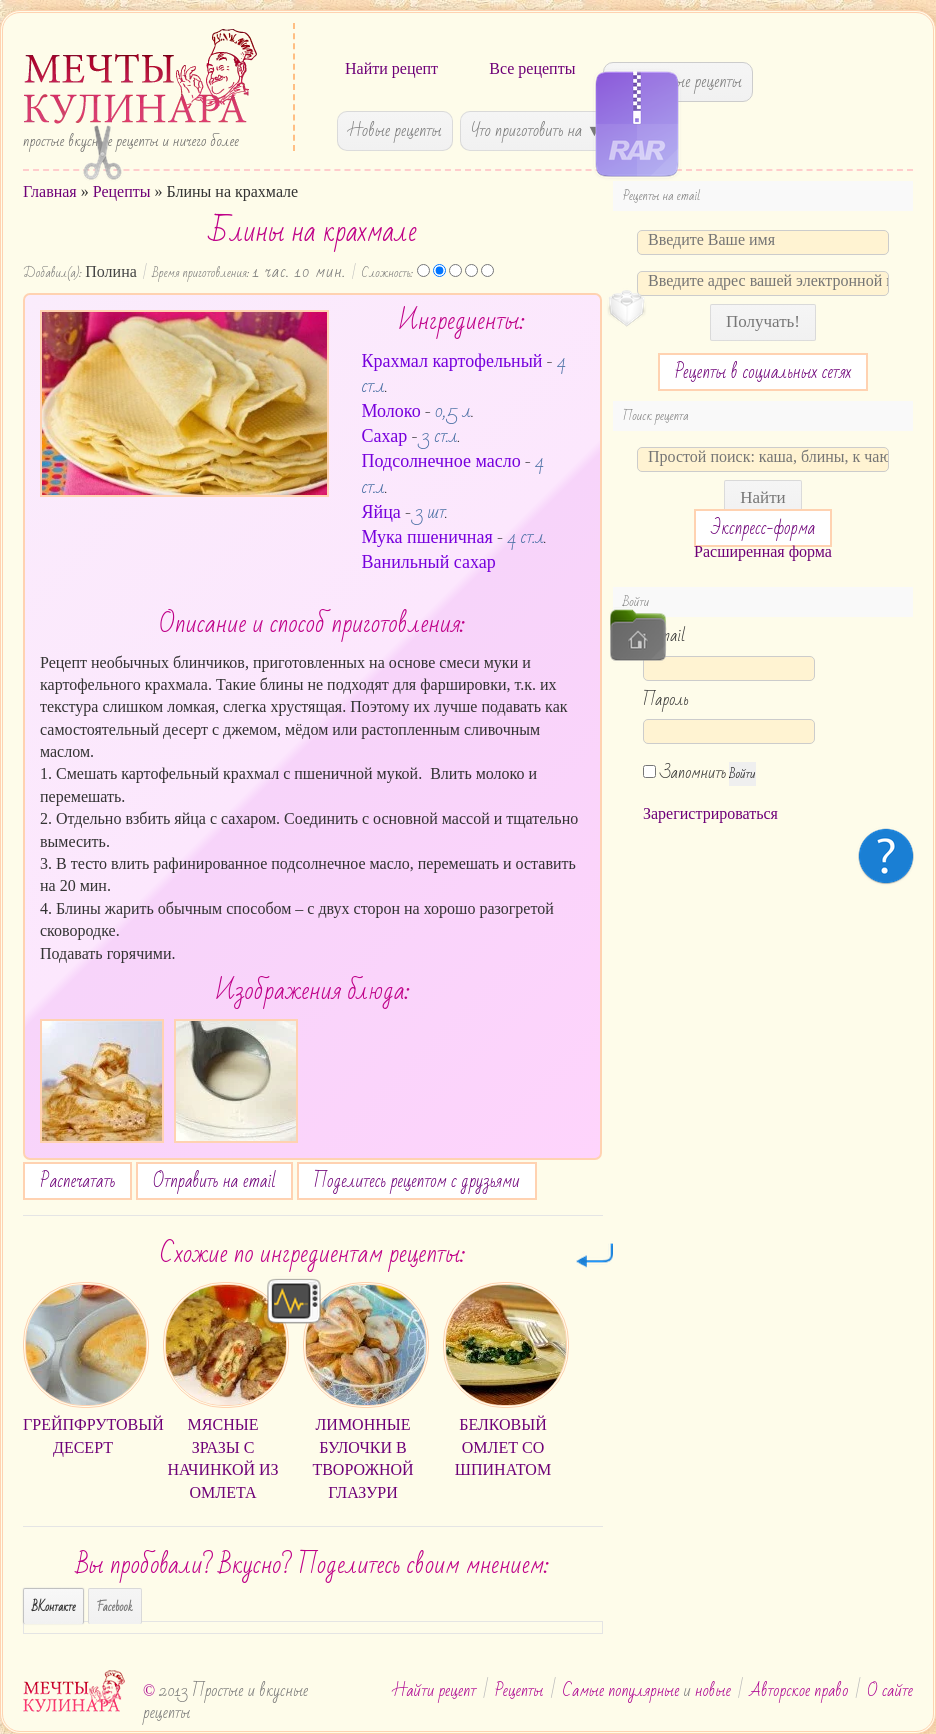 The image size is (936, 1734). What do you see at coordinates (637, 124) in the screenshot?
I see `a compressed RAR archive file` at bounding box center [637, 124].